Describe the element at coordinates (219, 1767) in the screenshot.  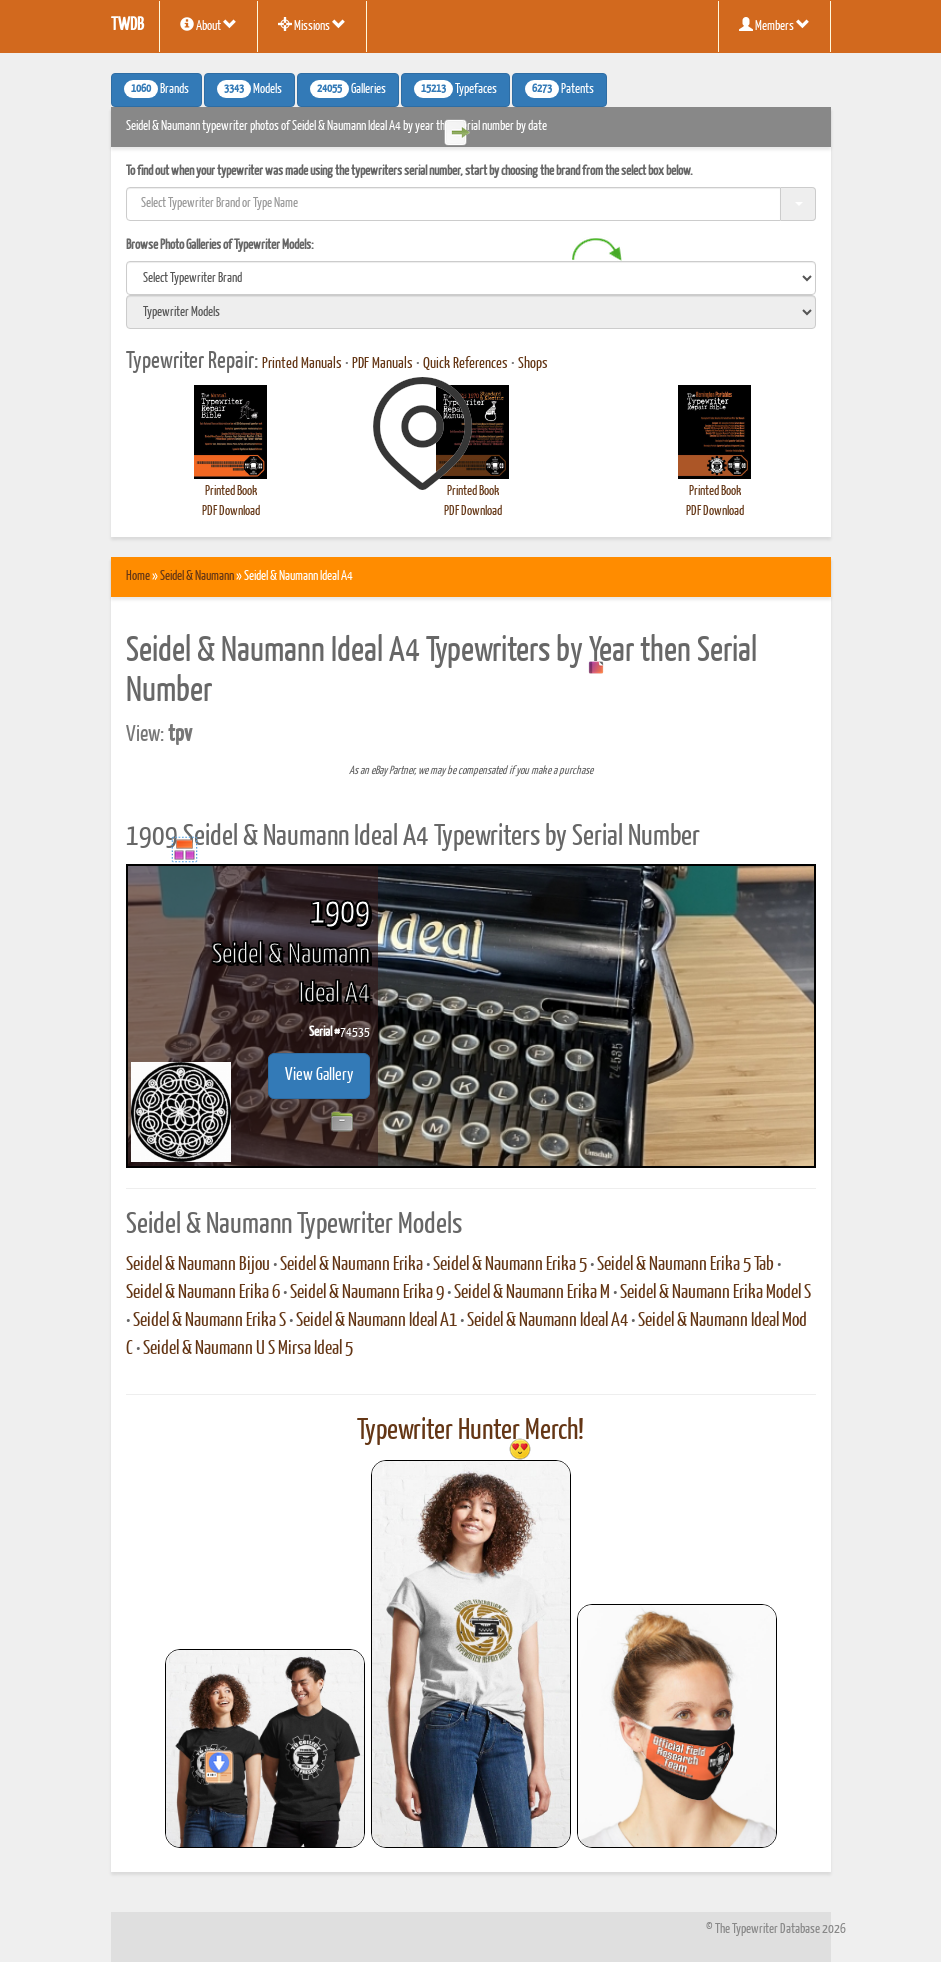
I see `downloading a package or software update` at that location.